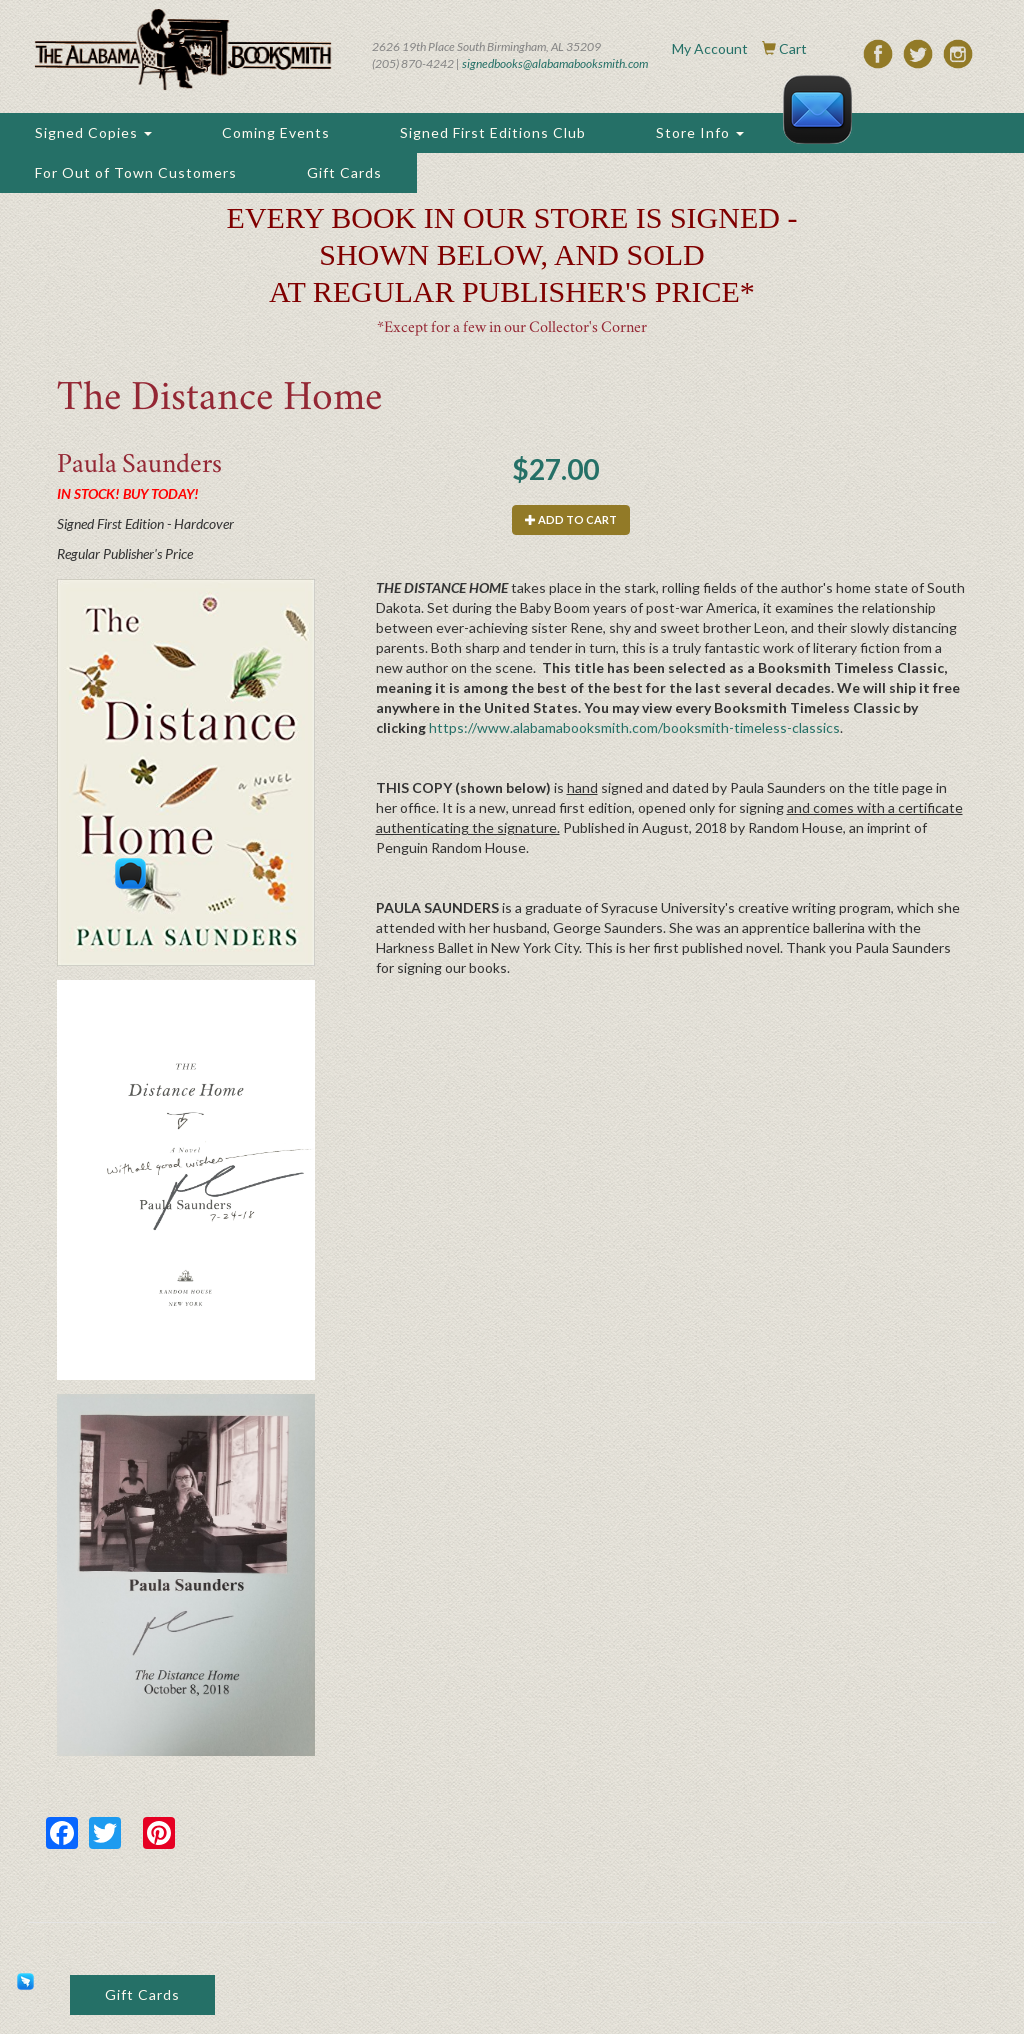  What do you see at coordinates (130, 873) in the screenshot?
I see `launch redream dreamcast emulator` at bounding box center [130, 873].